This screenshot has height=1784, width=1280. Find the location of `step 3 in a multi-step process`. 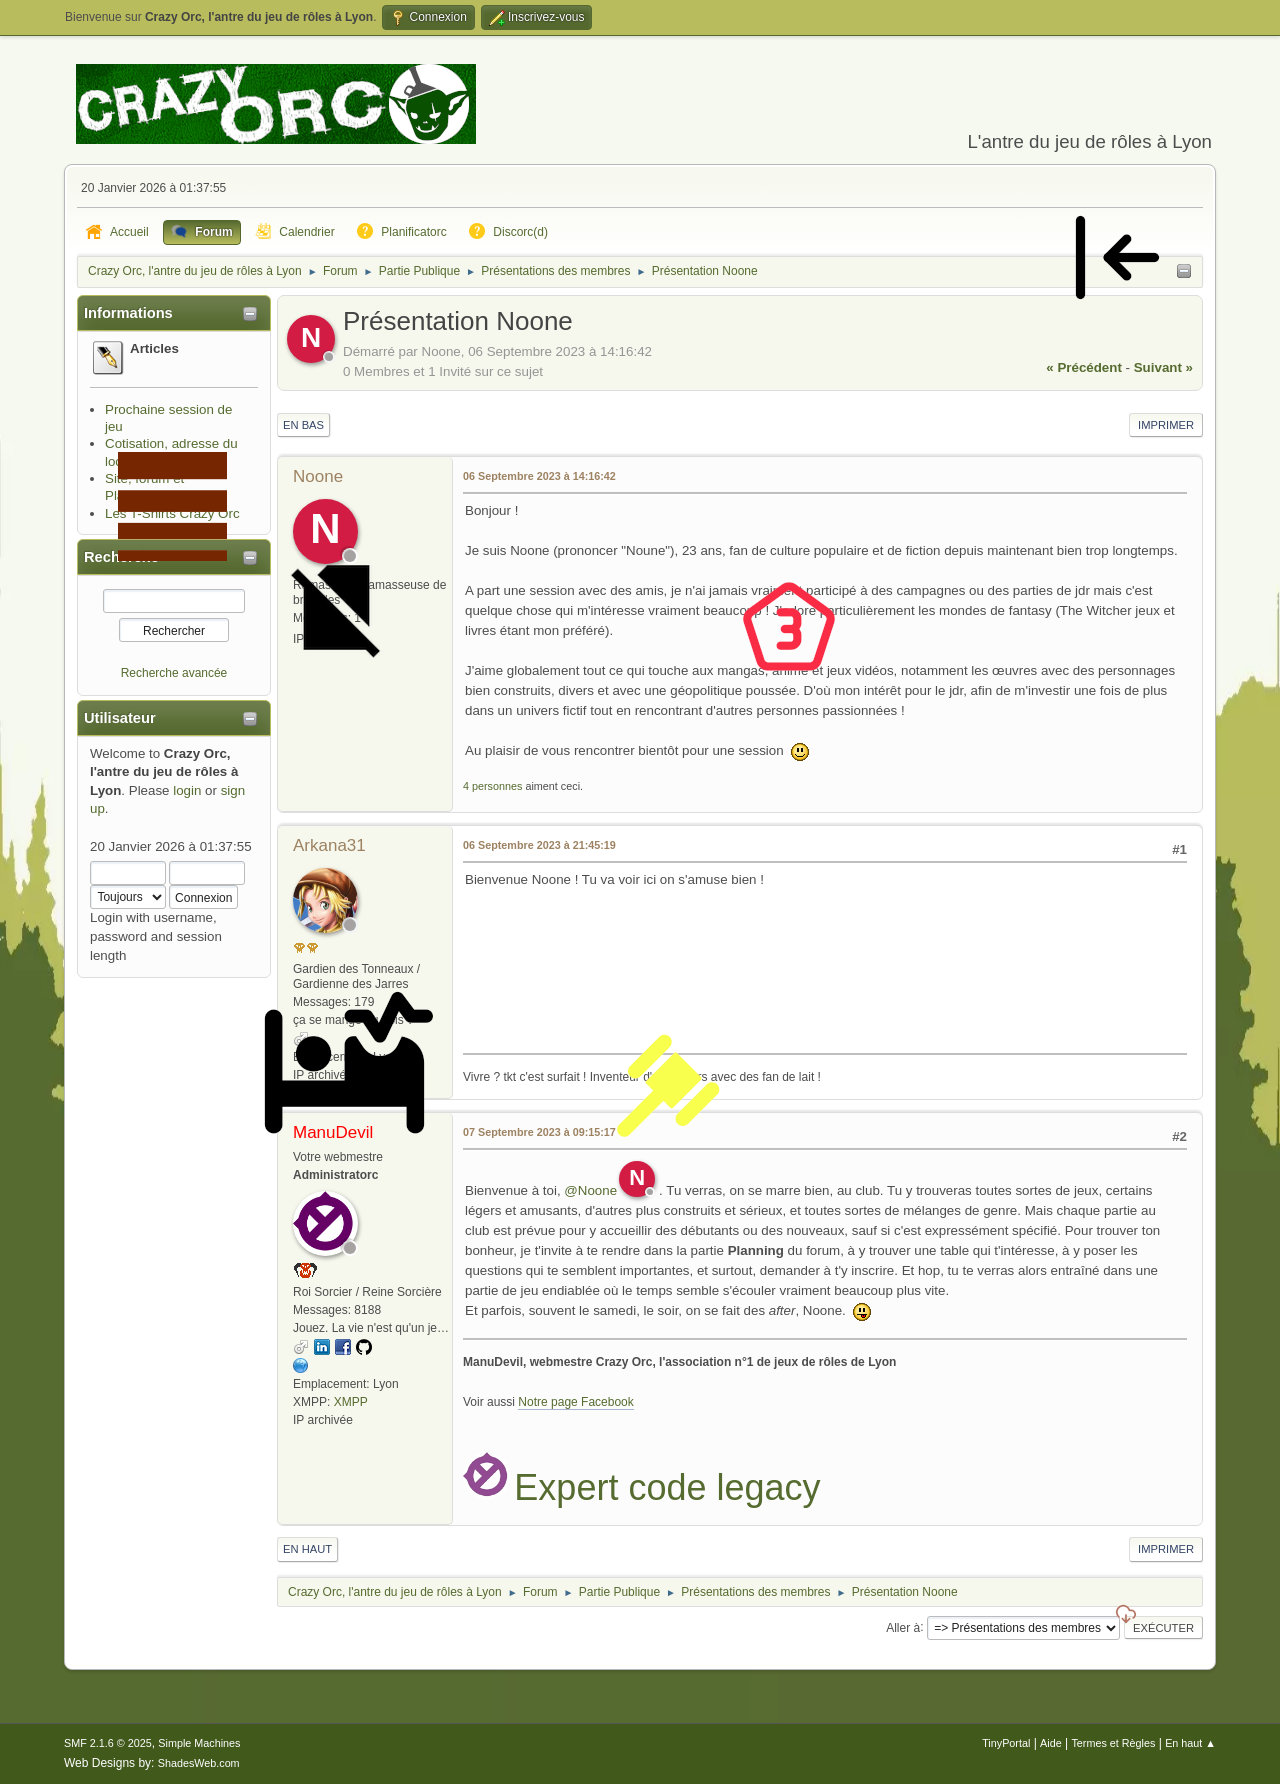

step 3 in a multi-step process is located at coordinates (789, 629).